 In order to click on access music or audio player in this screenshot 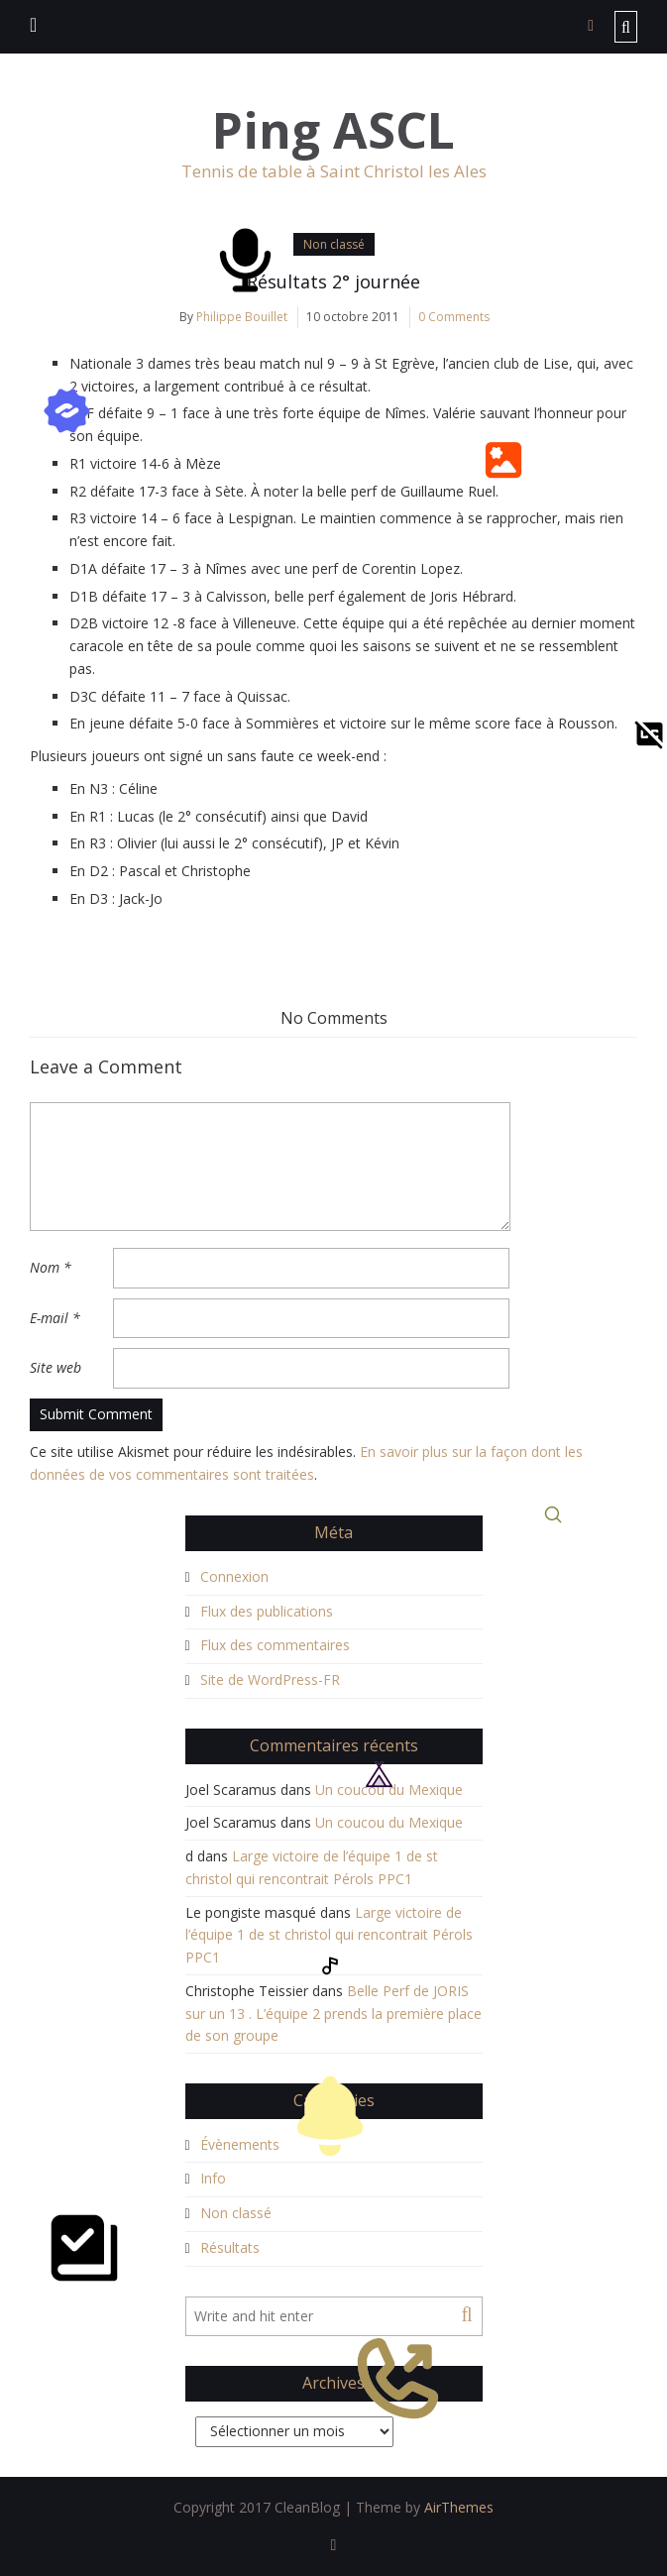, I will do `click(330, 1965)`.